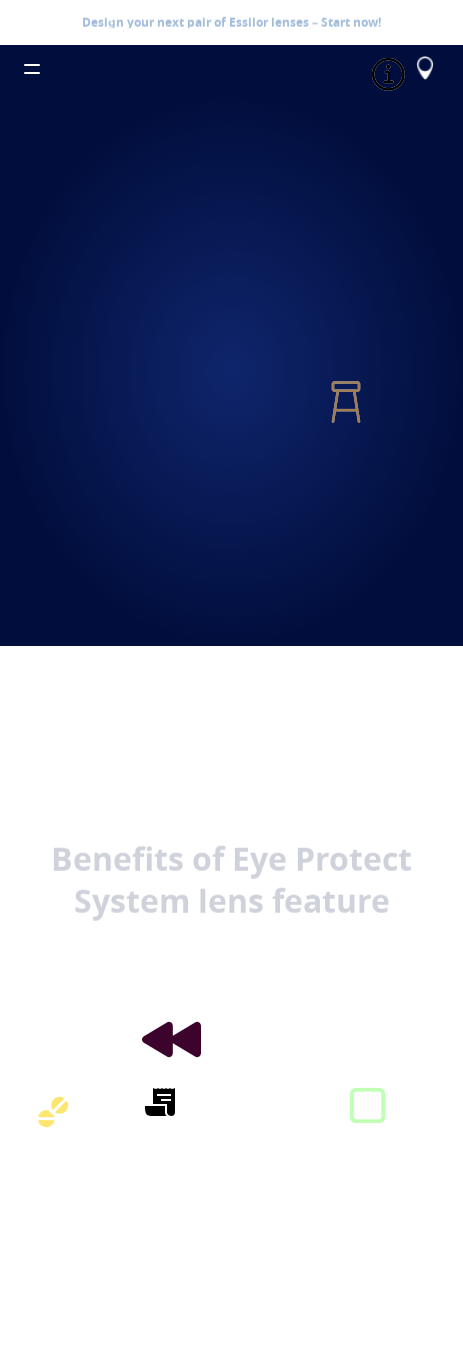 The width and height of the screenshot is (463, 1352). Describe the element at coordinates (160, 1102) in the screenshot. I see `view purchase receipt or transaction history` at that location.